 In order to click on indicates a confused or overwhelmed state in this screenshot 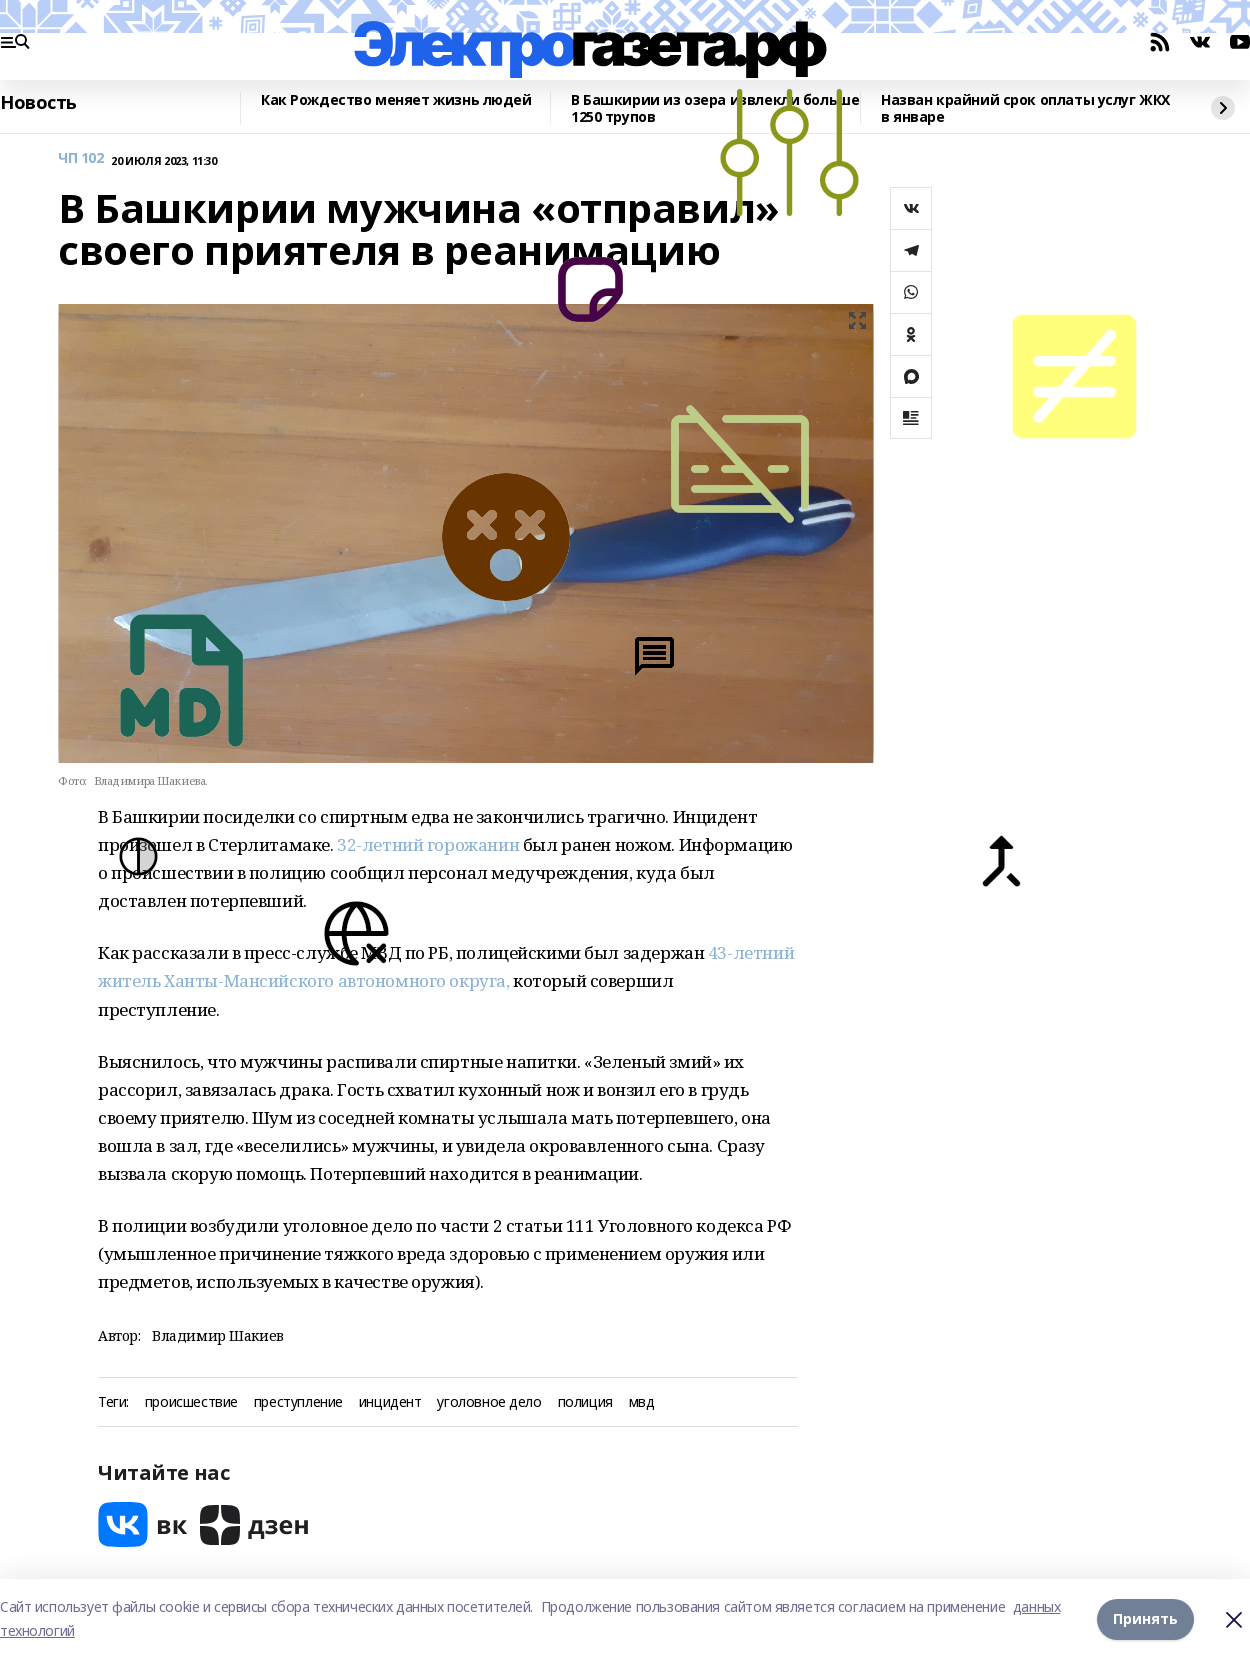, I will do `click(506, 537)`.